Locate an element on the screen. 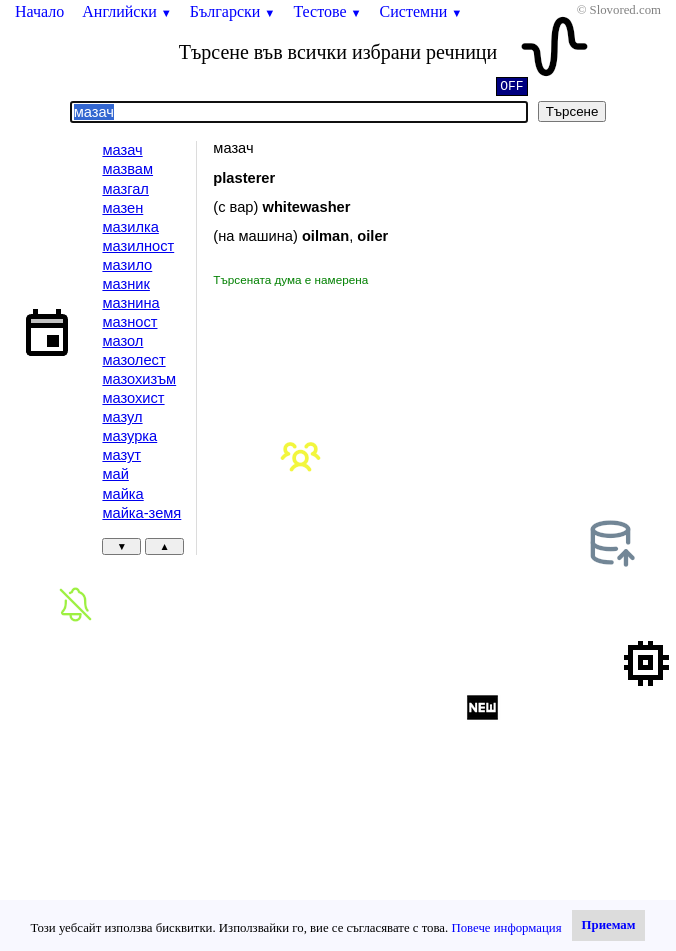 This screenshot has height=951, width=676. import data into database is located at coordinates (610, 542).